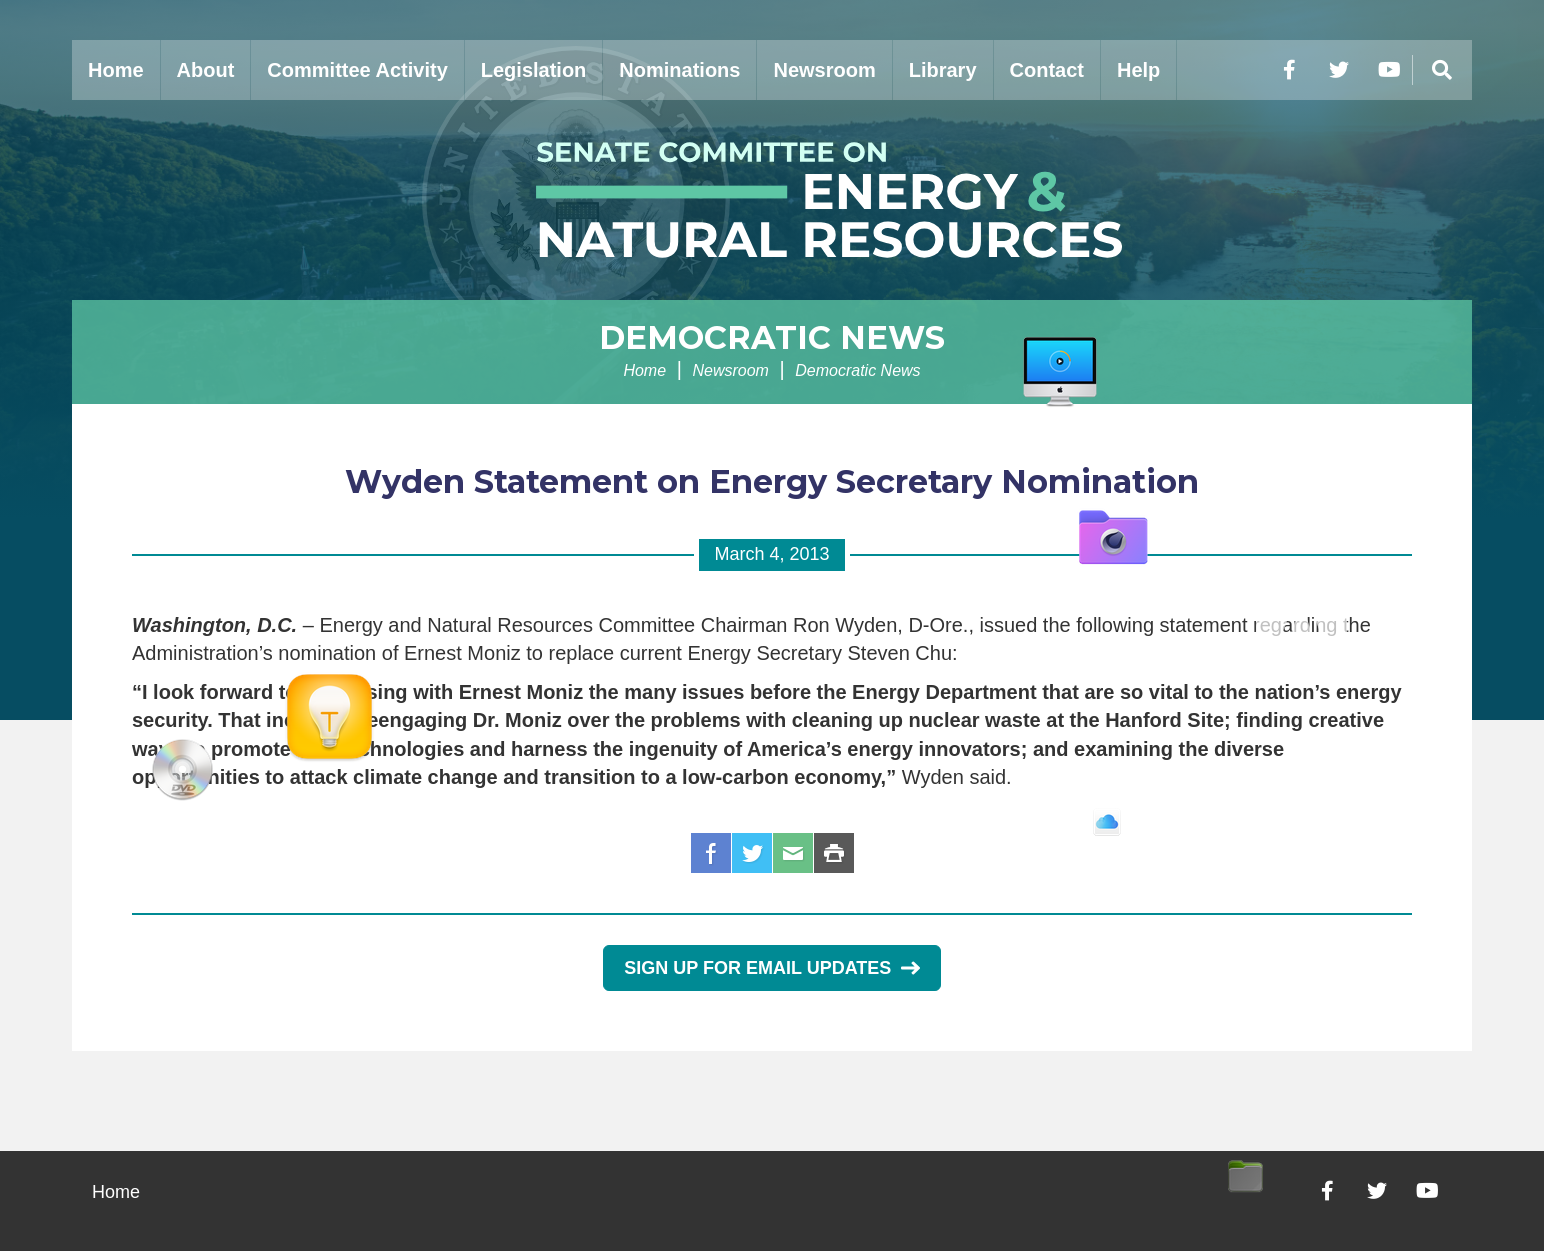 The width and height of the screenshot is (1544, 1251). Describe the element at coordinates (1107, 822) in the screenshot. I see `access iCloud storage and sync settings` at that location.